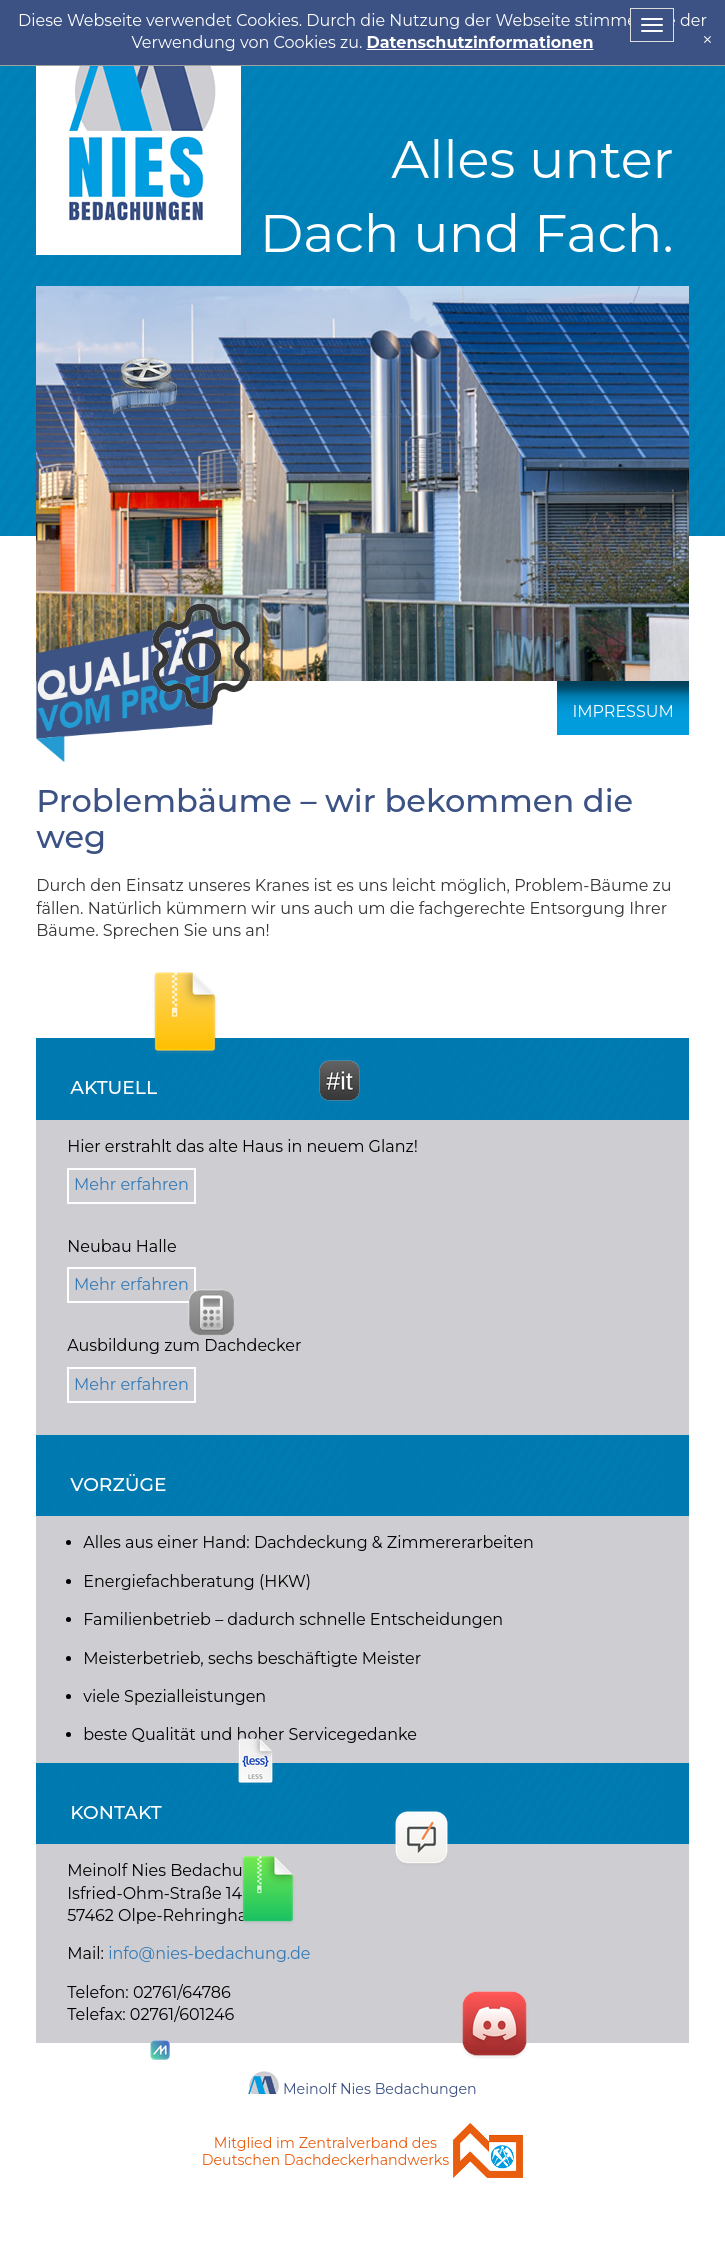 The image size is (725, 2255). I want to click on access system settings, so click(201, 656).